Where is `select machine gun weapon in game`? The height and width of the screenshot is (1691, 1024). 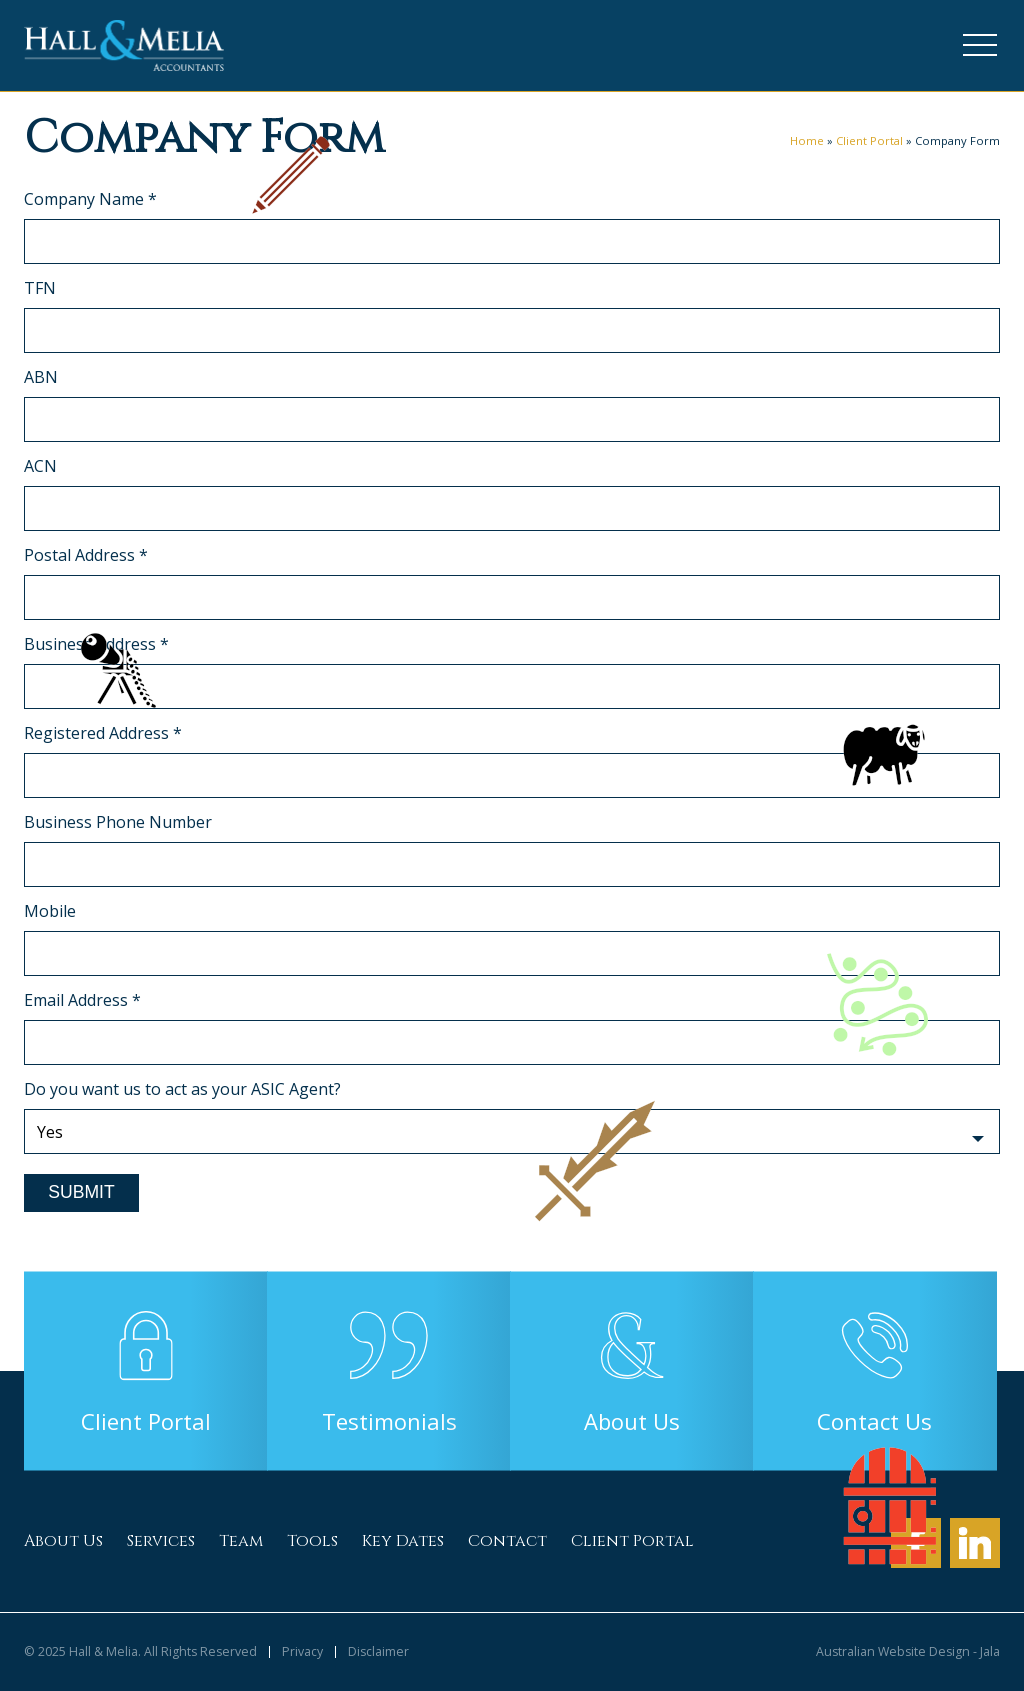
select machine gun weapon in game is located at coordinates (118, 670).